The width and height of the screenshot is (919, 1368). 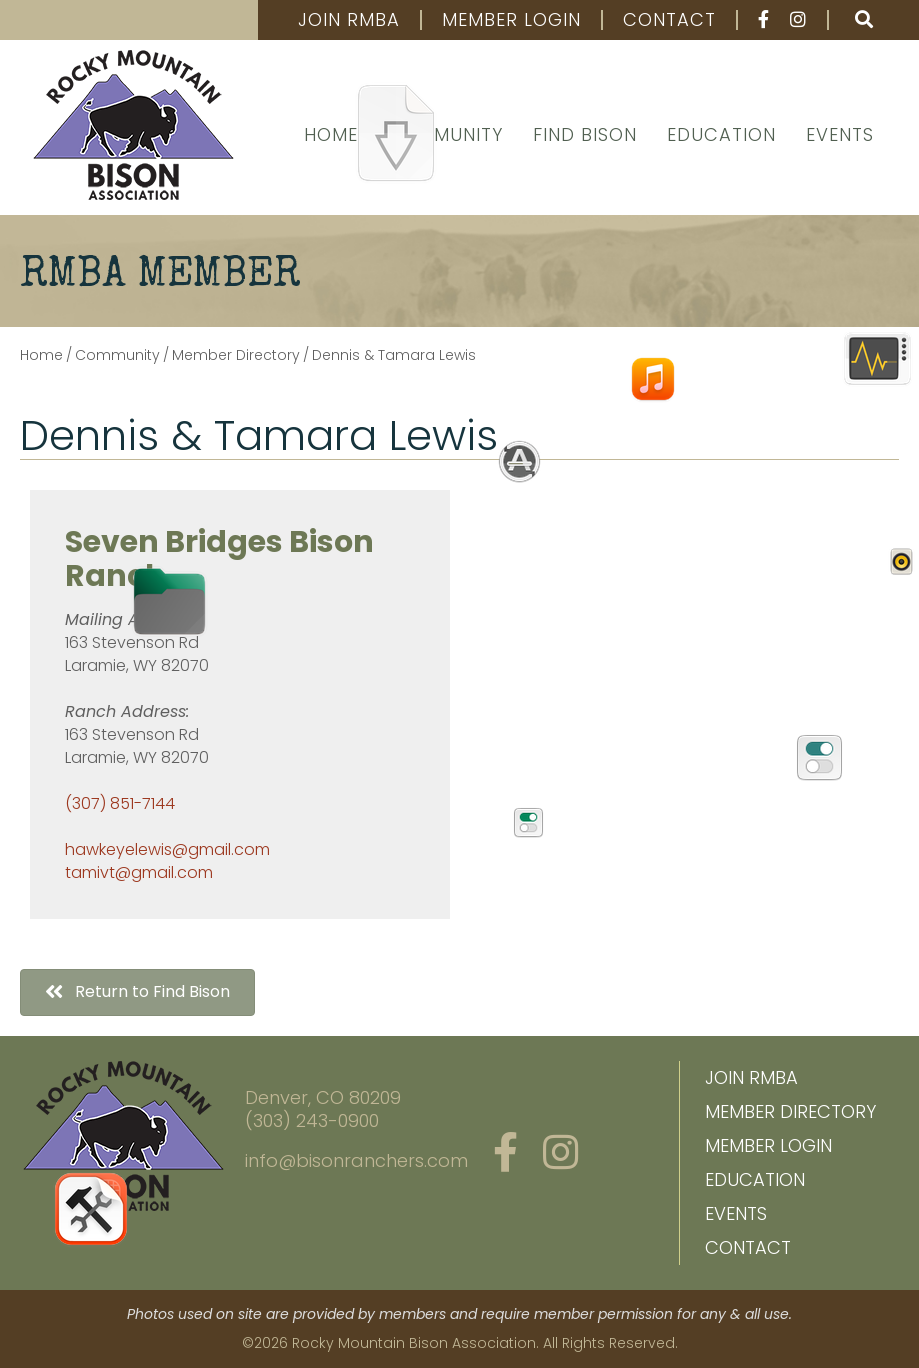 I want to click on check for available system updates, so click(x=519, y=461).